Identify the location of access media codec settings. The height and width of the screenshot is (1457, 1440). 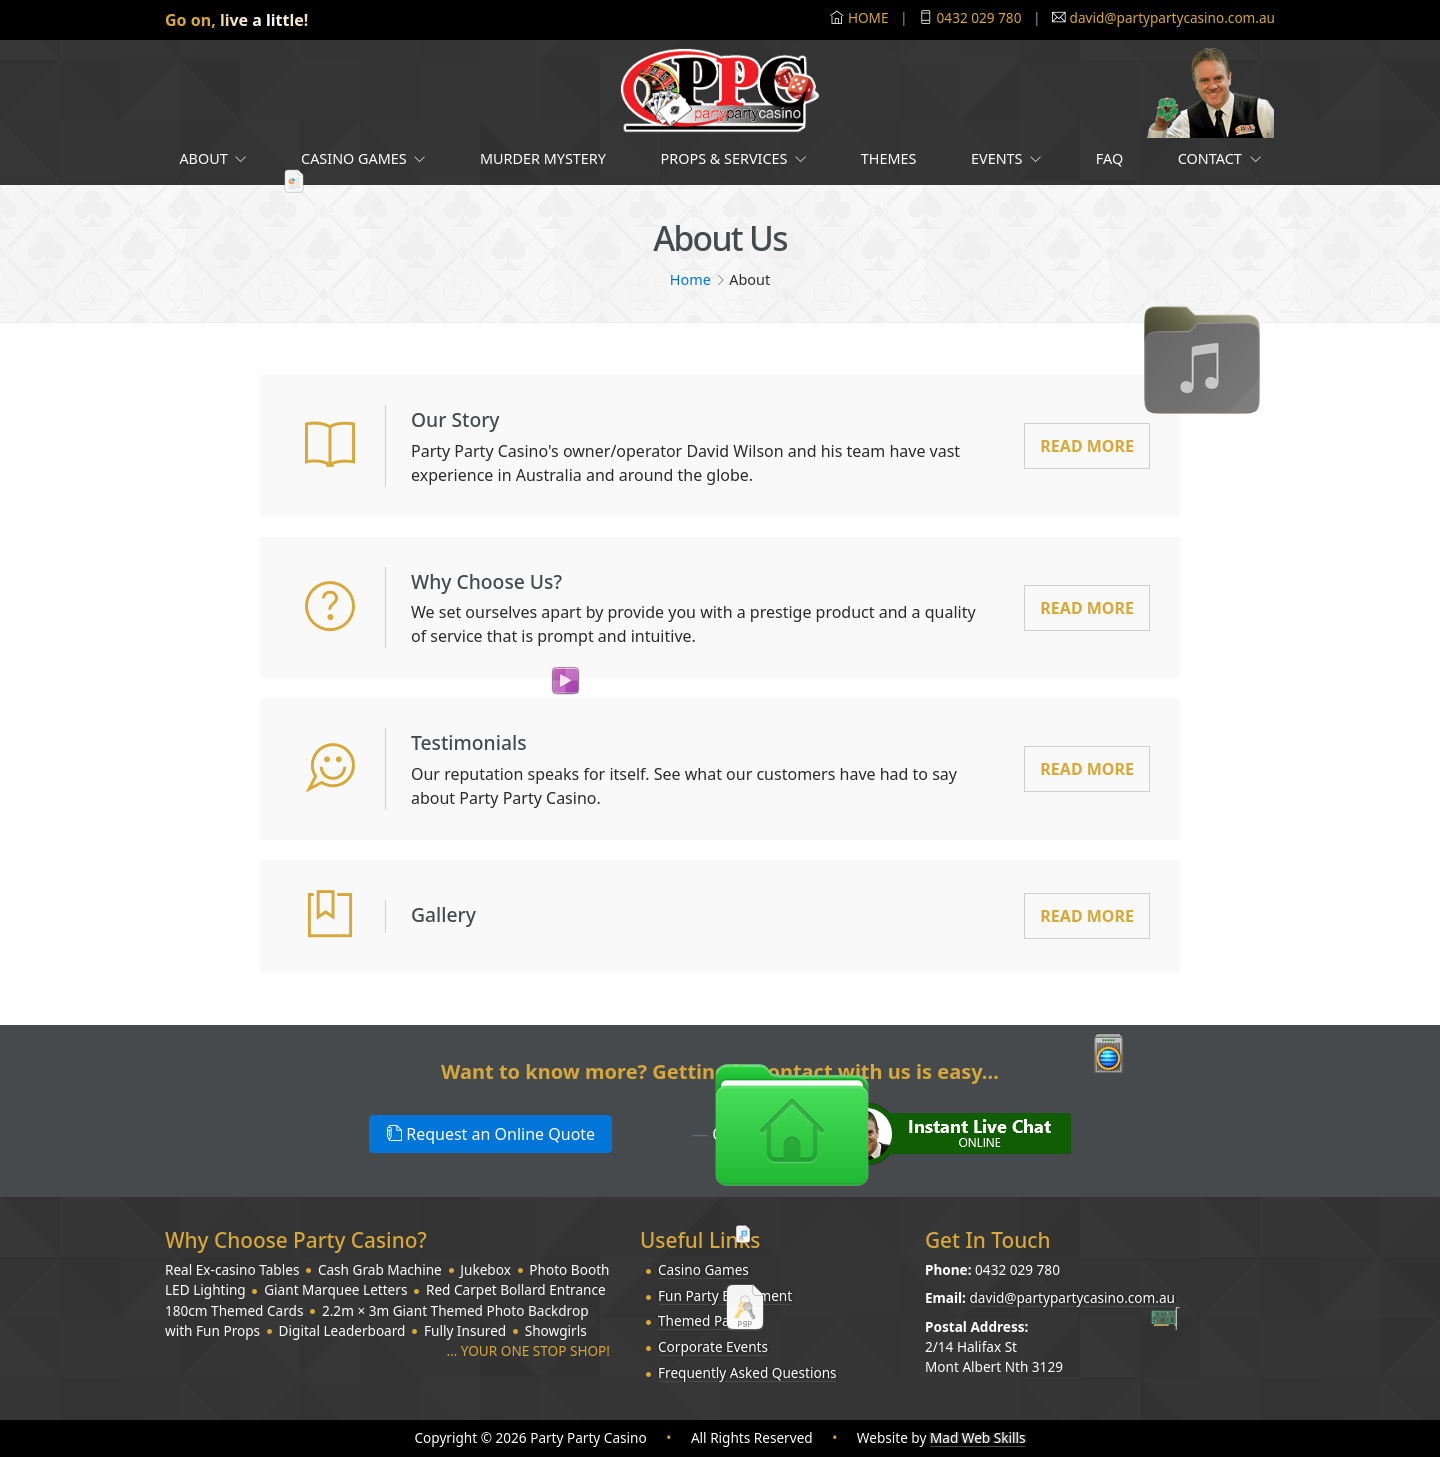
(565, 680).